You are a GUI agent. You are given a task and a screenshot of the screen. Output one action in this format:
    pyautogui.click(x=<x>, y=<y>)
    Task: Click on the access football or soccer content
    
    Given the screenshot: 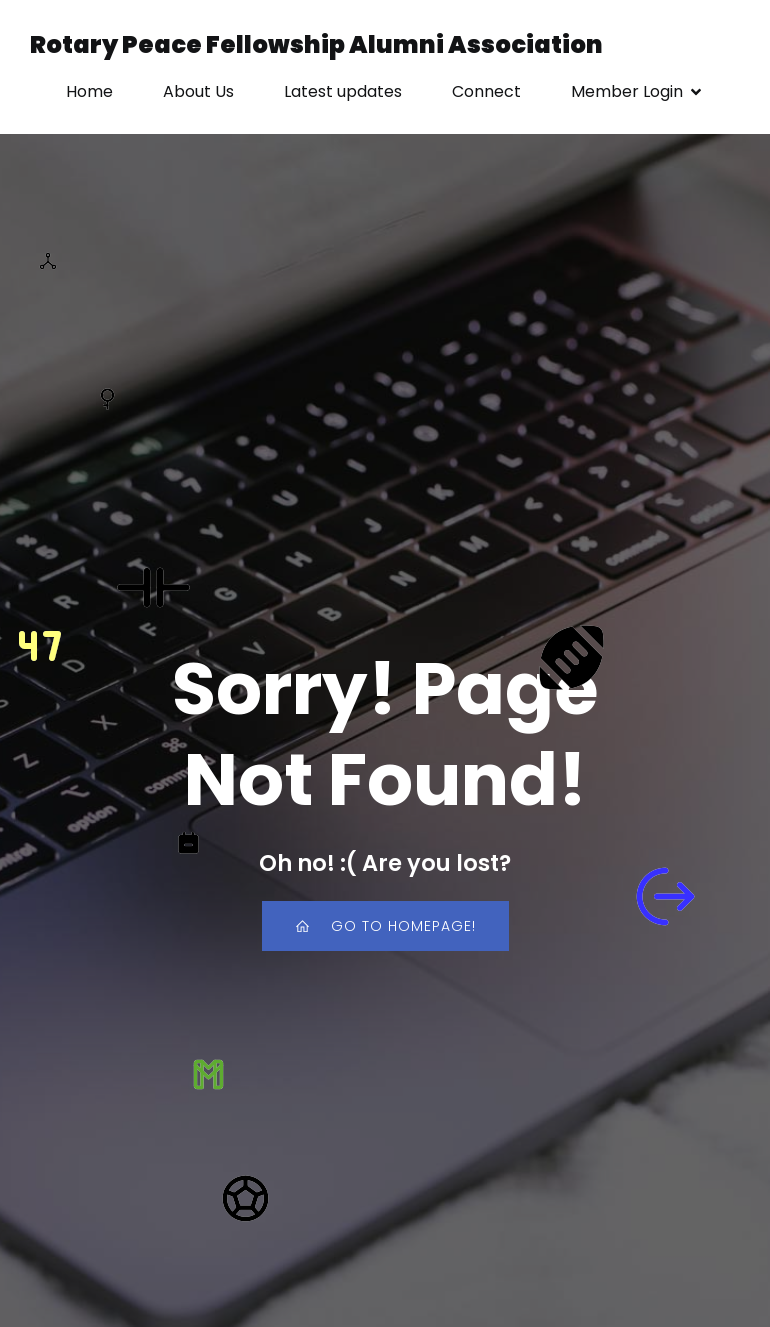 What is the action you would take?
    pyautogui.click(x=245, y=1198)
    